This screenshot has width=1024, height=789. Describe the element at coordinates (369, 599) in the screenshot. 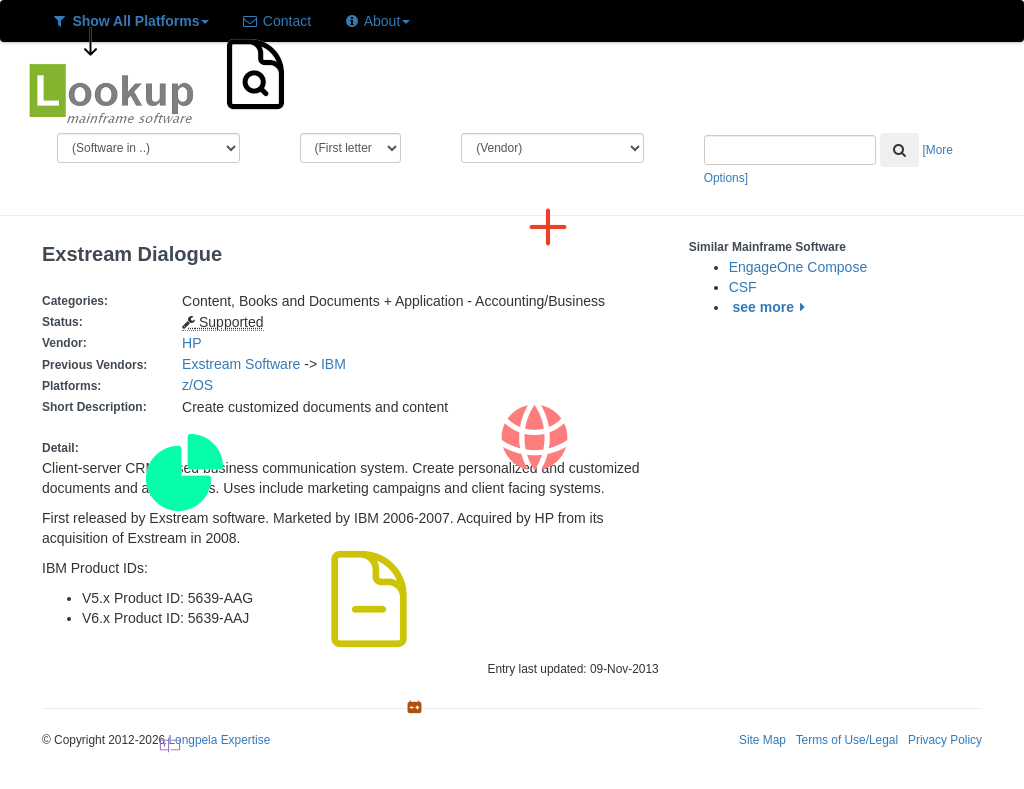

I see `remove content from a document` at that location.